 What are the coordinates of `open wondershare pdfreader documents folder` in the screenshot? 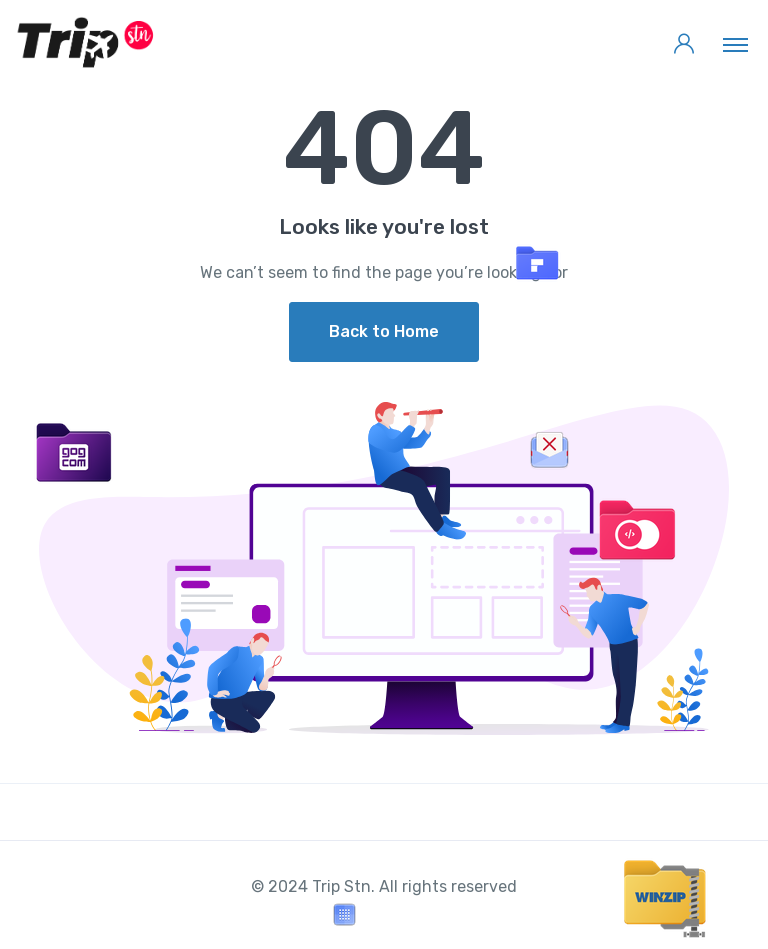 It's located at (537, 264).